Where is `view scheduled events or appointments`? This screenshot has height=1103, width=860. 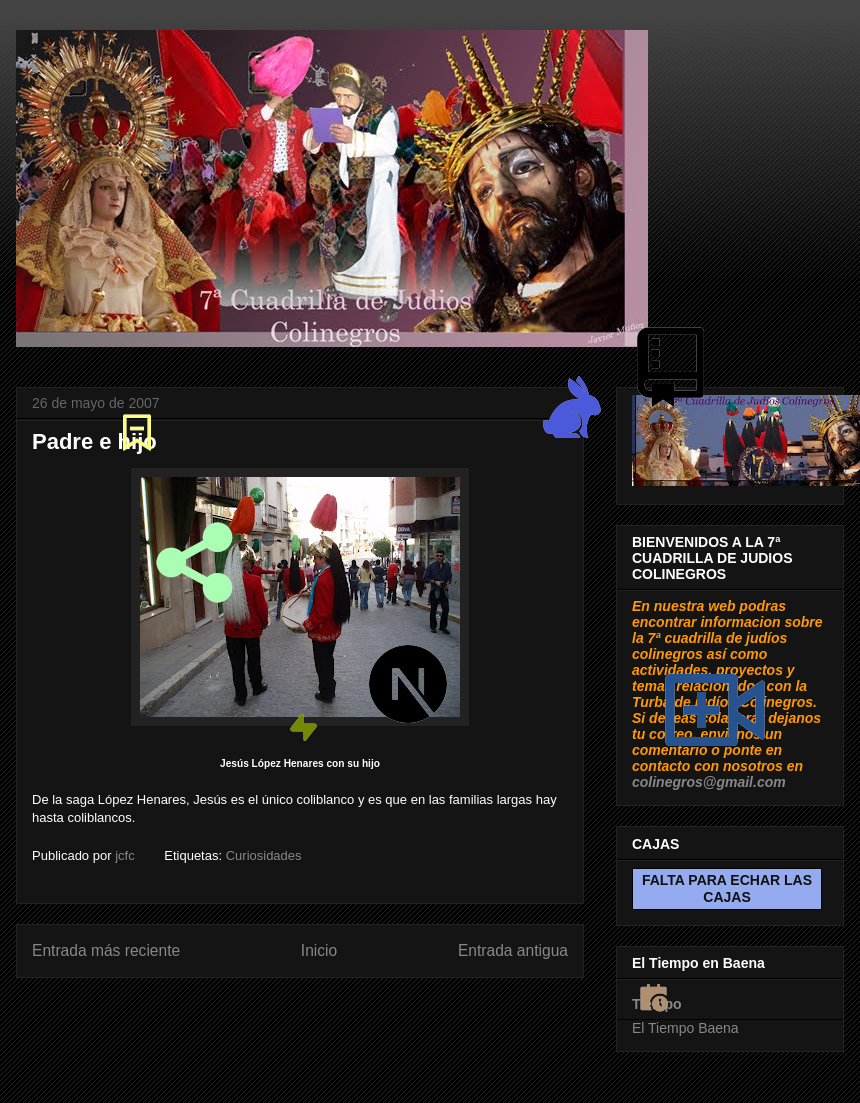
view scheduled events or appointments is located at coordinates (653, 998).